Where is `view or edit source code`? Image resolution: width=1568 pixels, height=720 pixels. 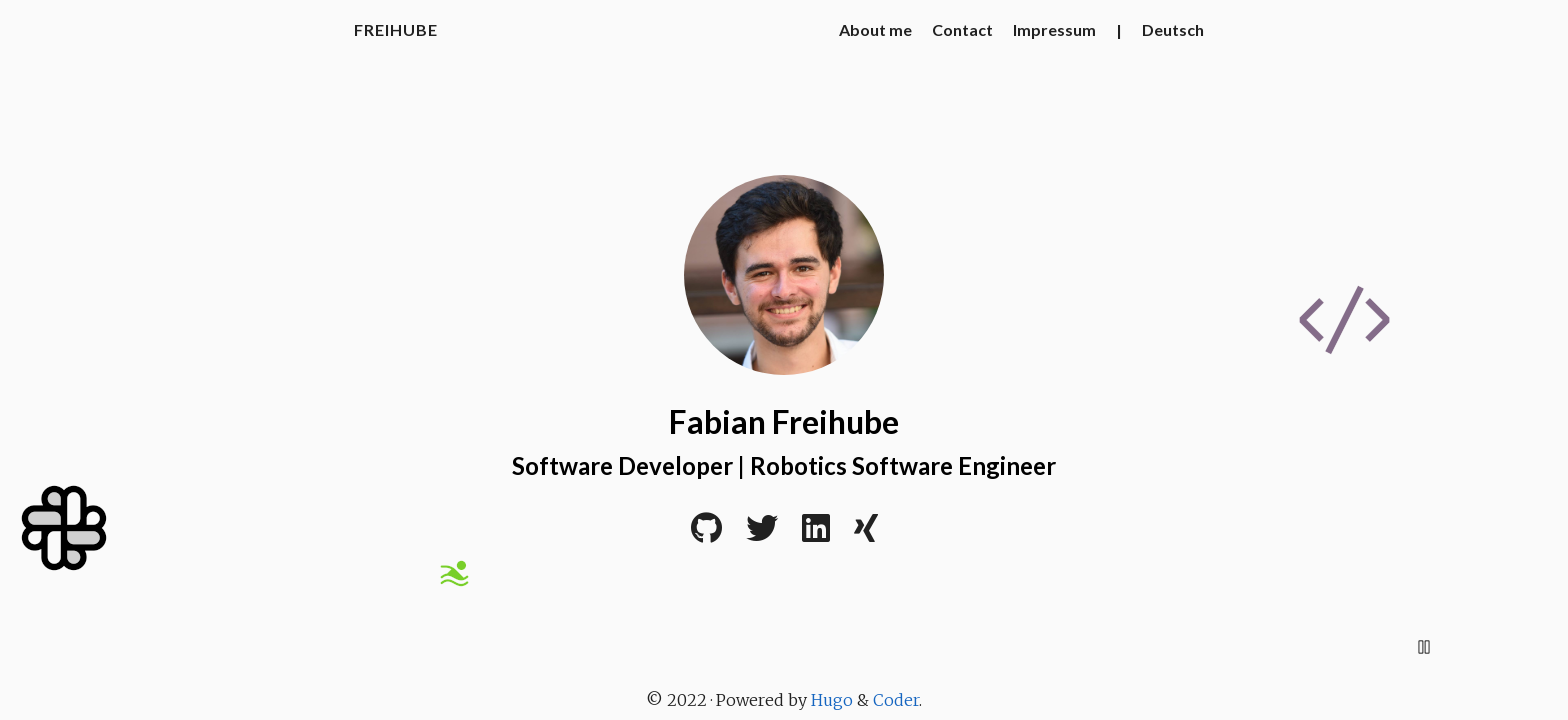
view or edit source code is located at coordinates (1345, 318).